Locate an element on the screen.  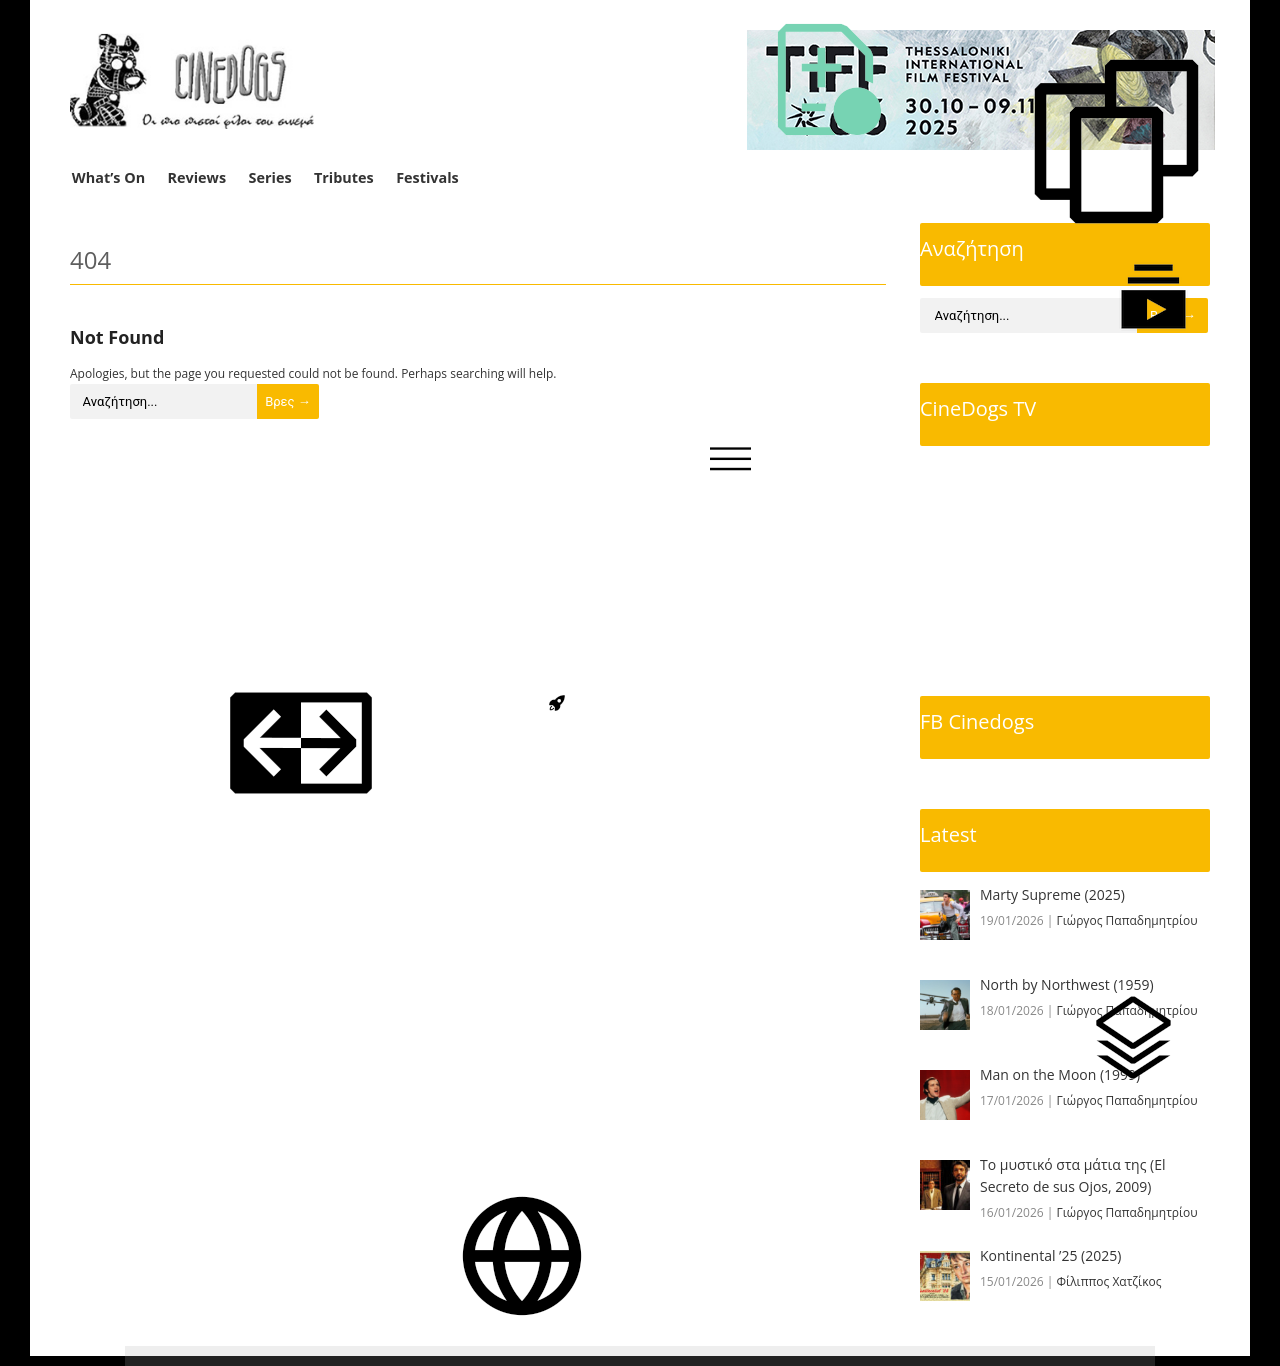
toggle between true/false boolean values is located at coordinates (301, 743).